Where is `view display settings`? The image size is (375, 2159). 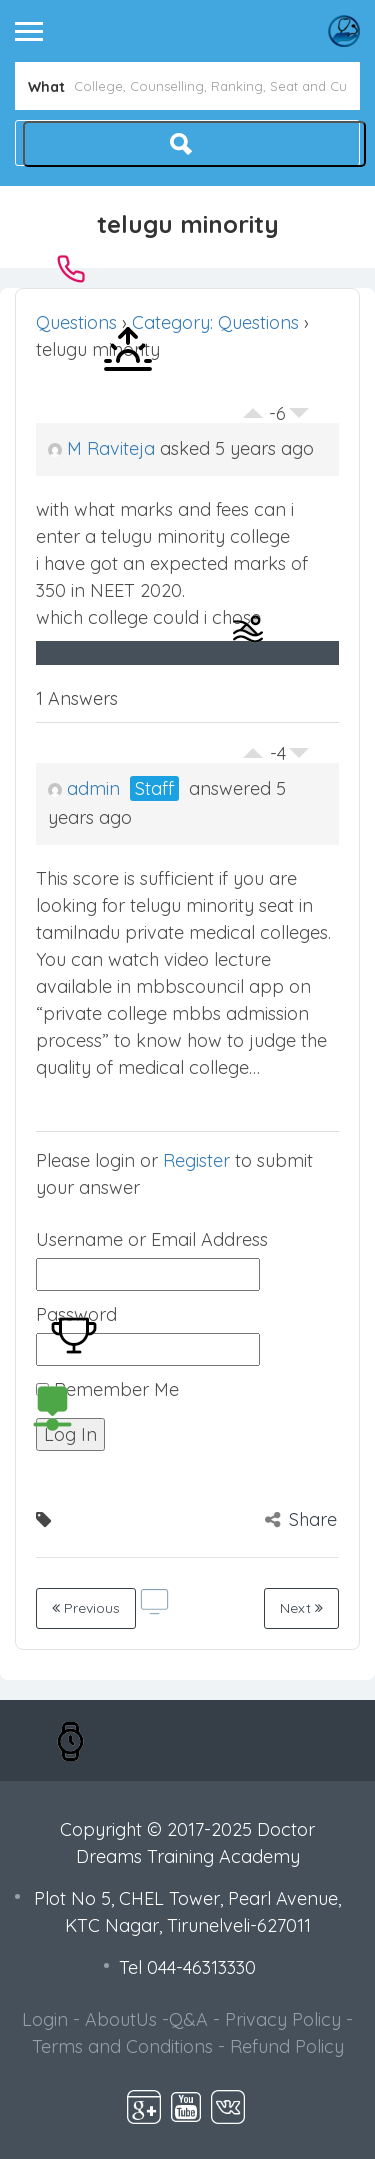 view display settings is located at coordinates (154, 1600).